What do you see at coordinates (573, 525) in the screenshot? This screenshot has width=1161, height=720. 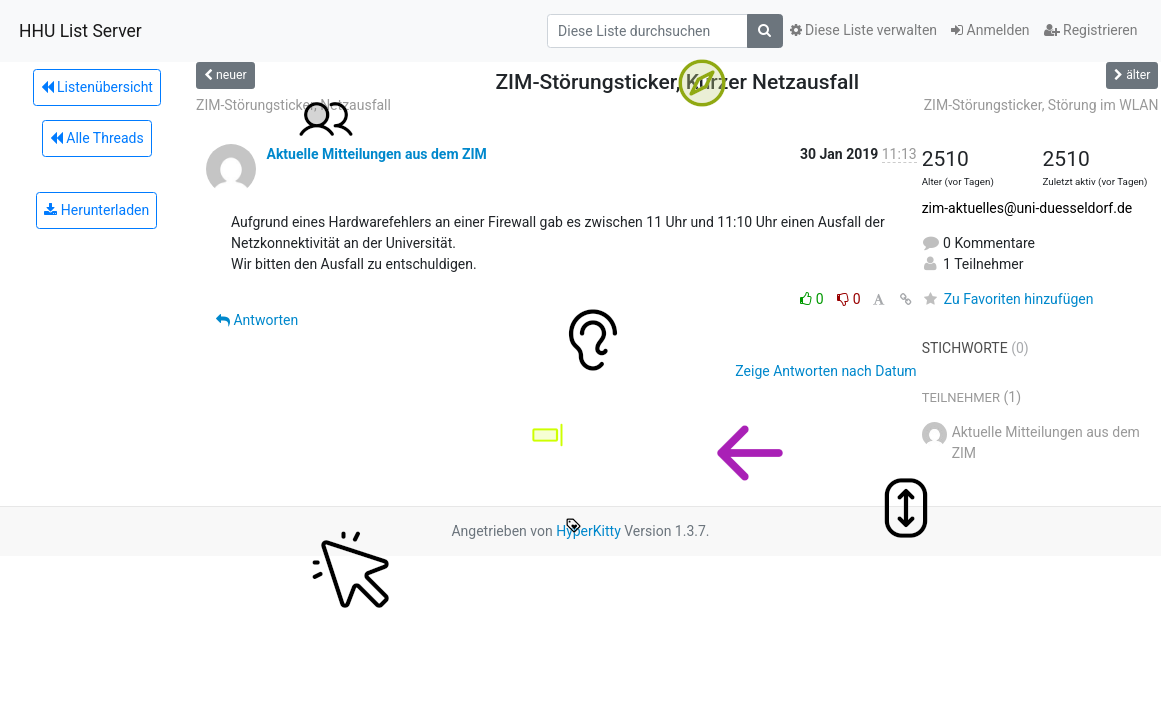 I see `view loyalty rewards or points` at bounding box center [573, 525].